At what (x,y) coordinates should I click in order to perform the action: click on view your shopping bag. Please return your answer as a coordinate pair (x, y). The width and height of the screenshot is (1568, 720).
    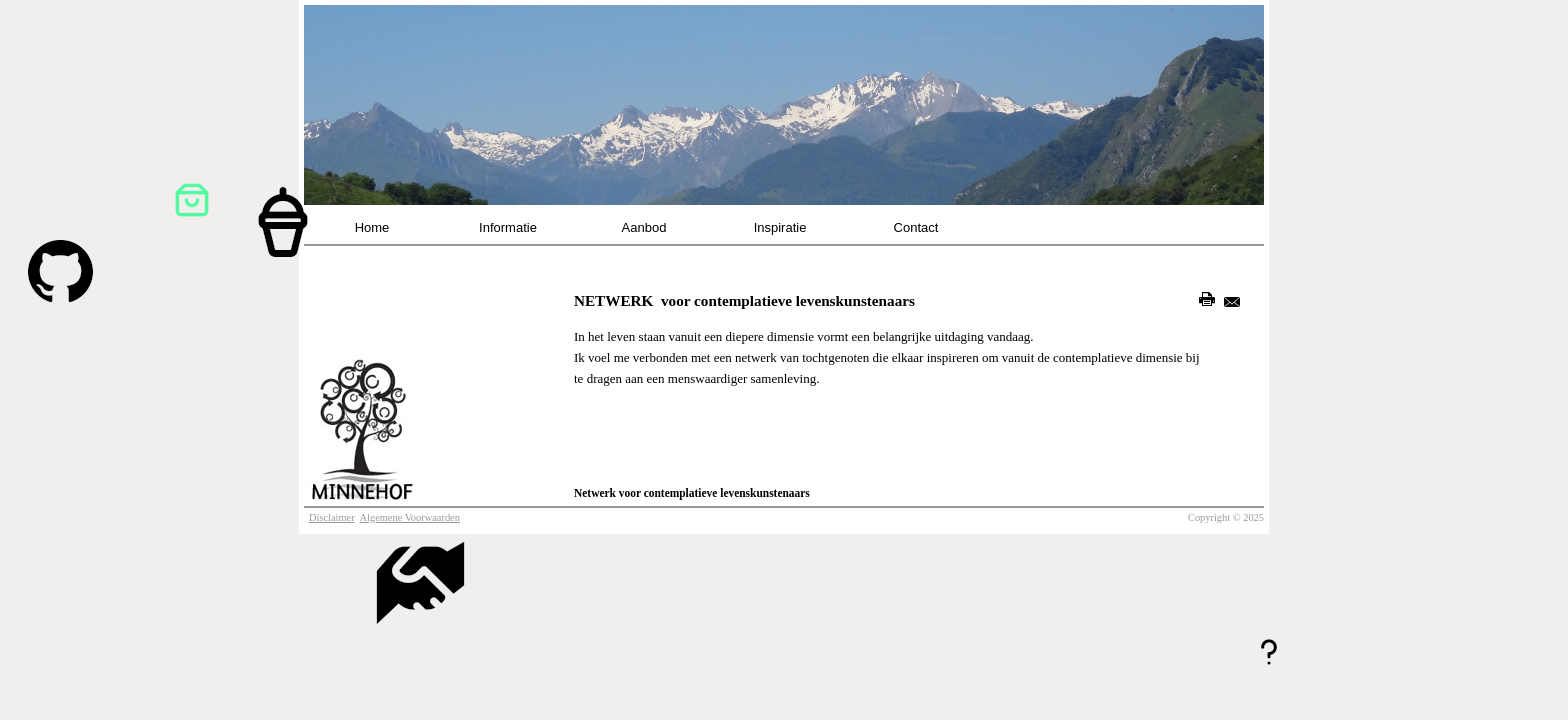
    Looking at the image, I should click on (192, 200).